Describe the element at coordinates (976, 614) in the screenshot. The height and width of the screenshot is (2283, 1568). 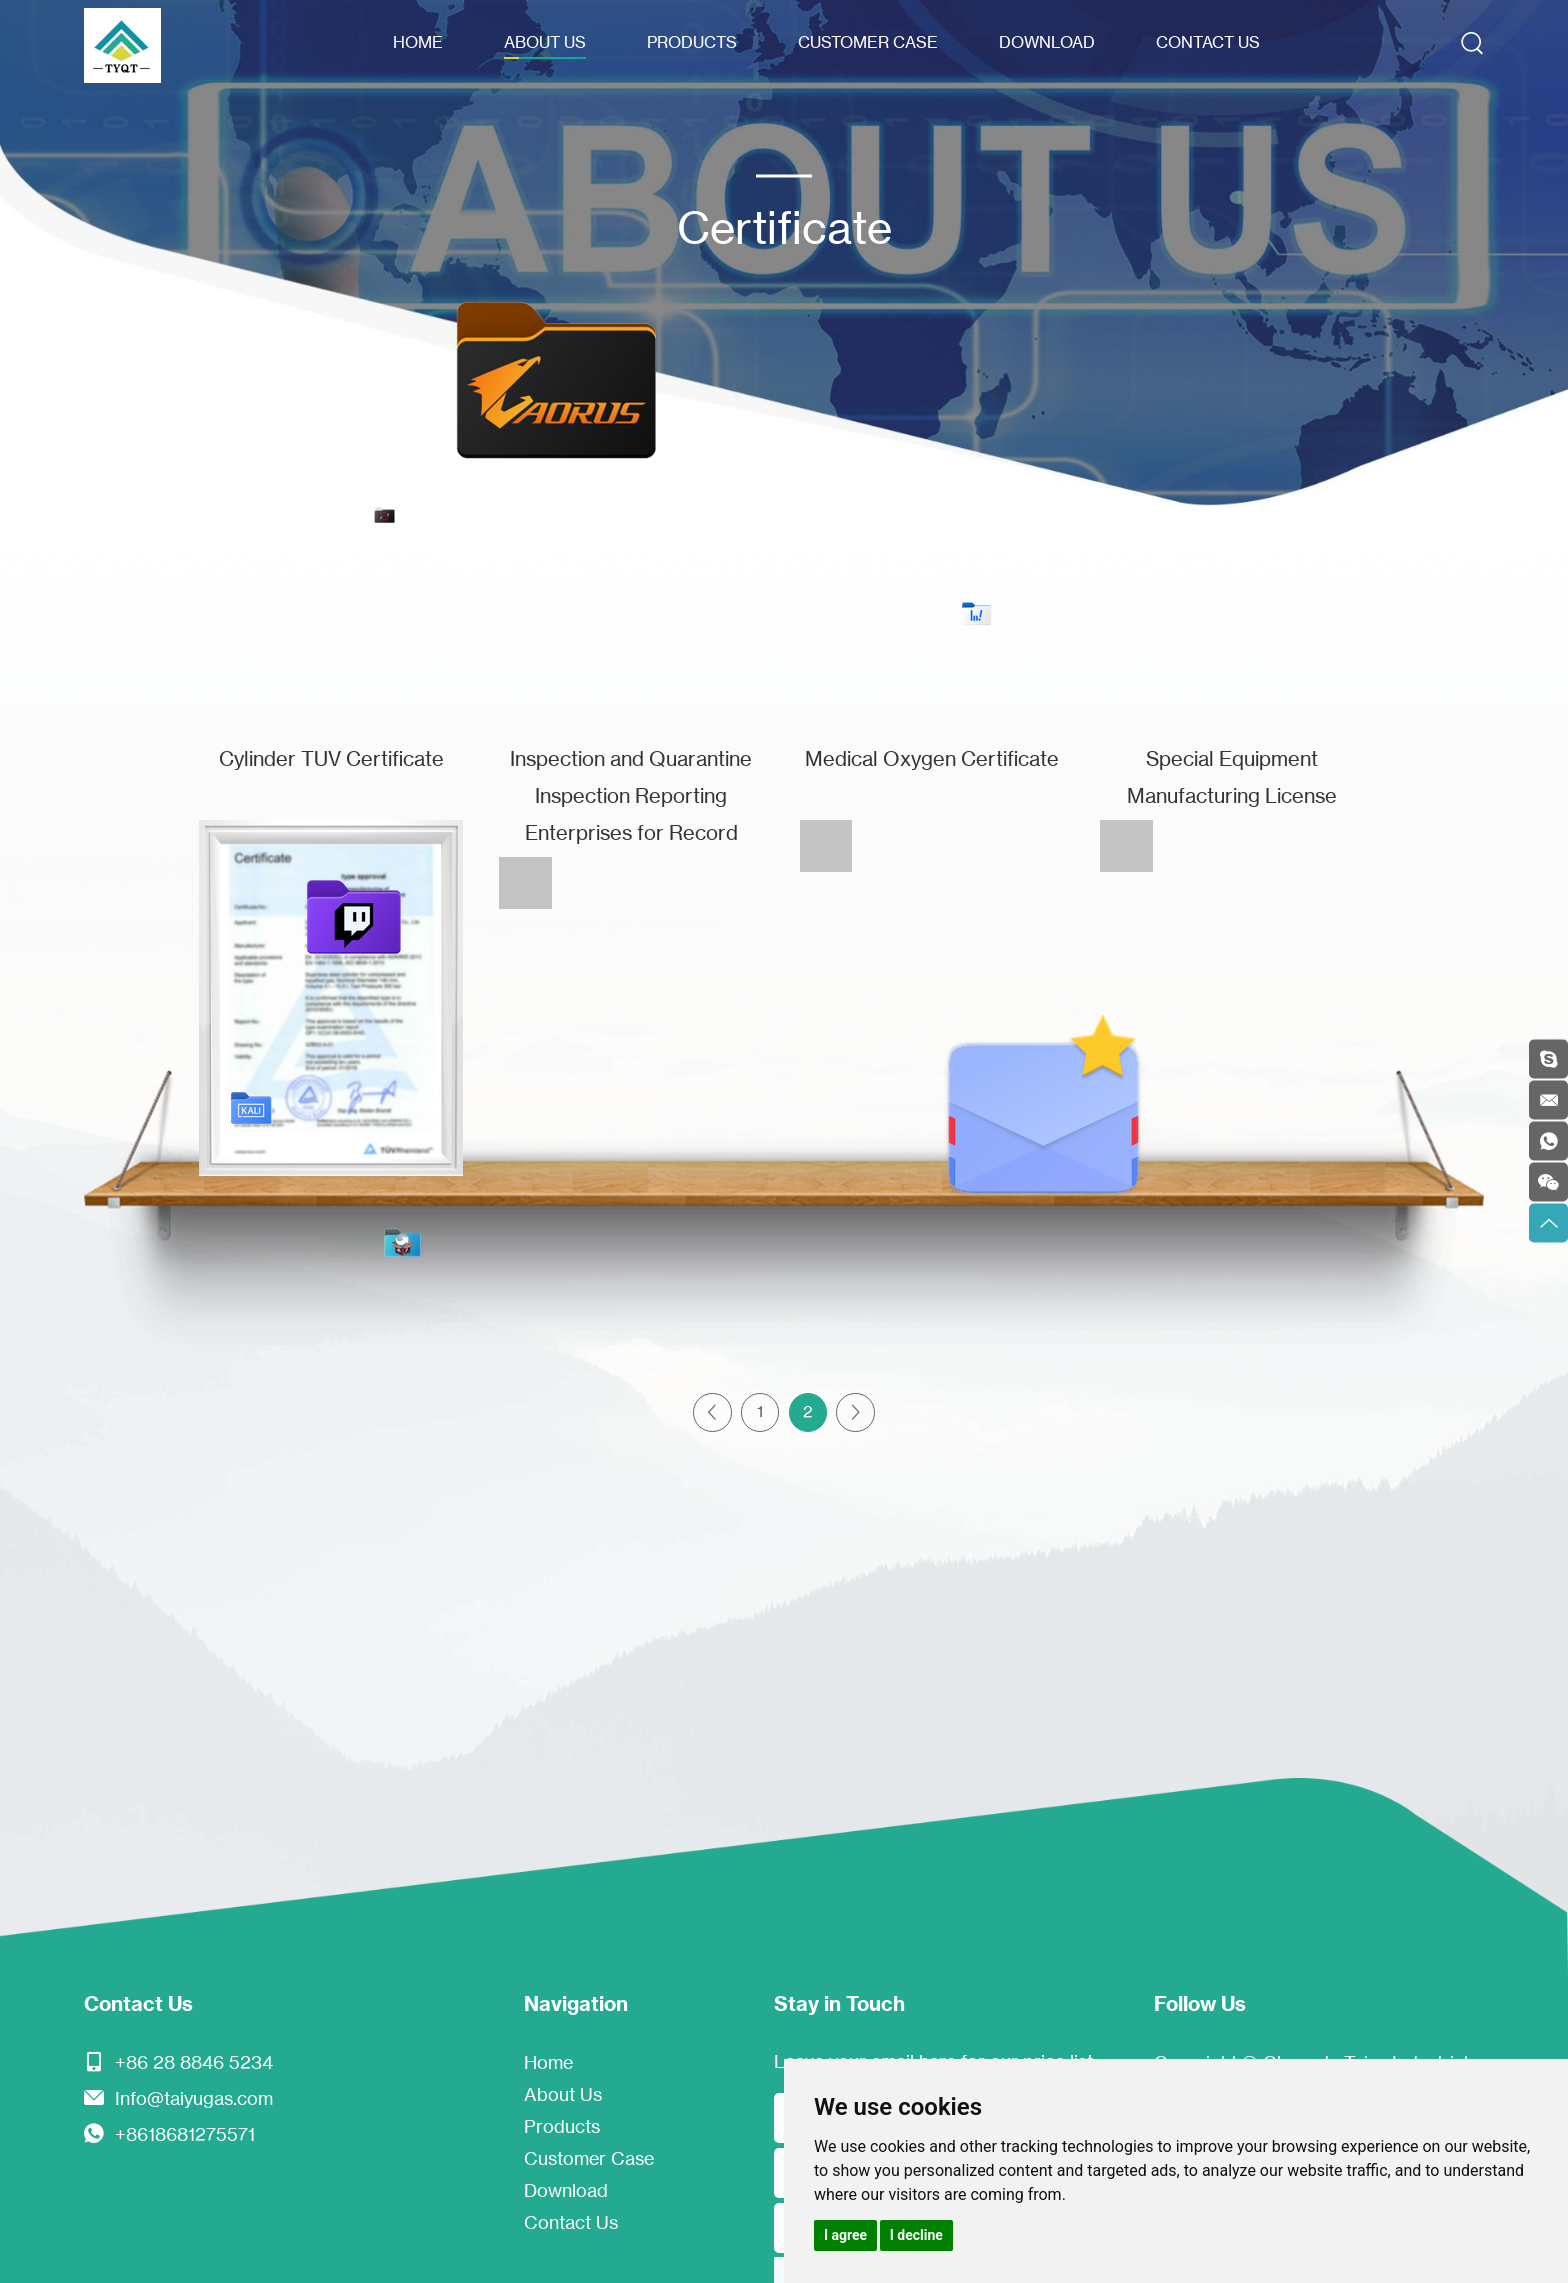
I see `open 4k downloader files folder` at that location.